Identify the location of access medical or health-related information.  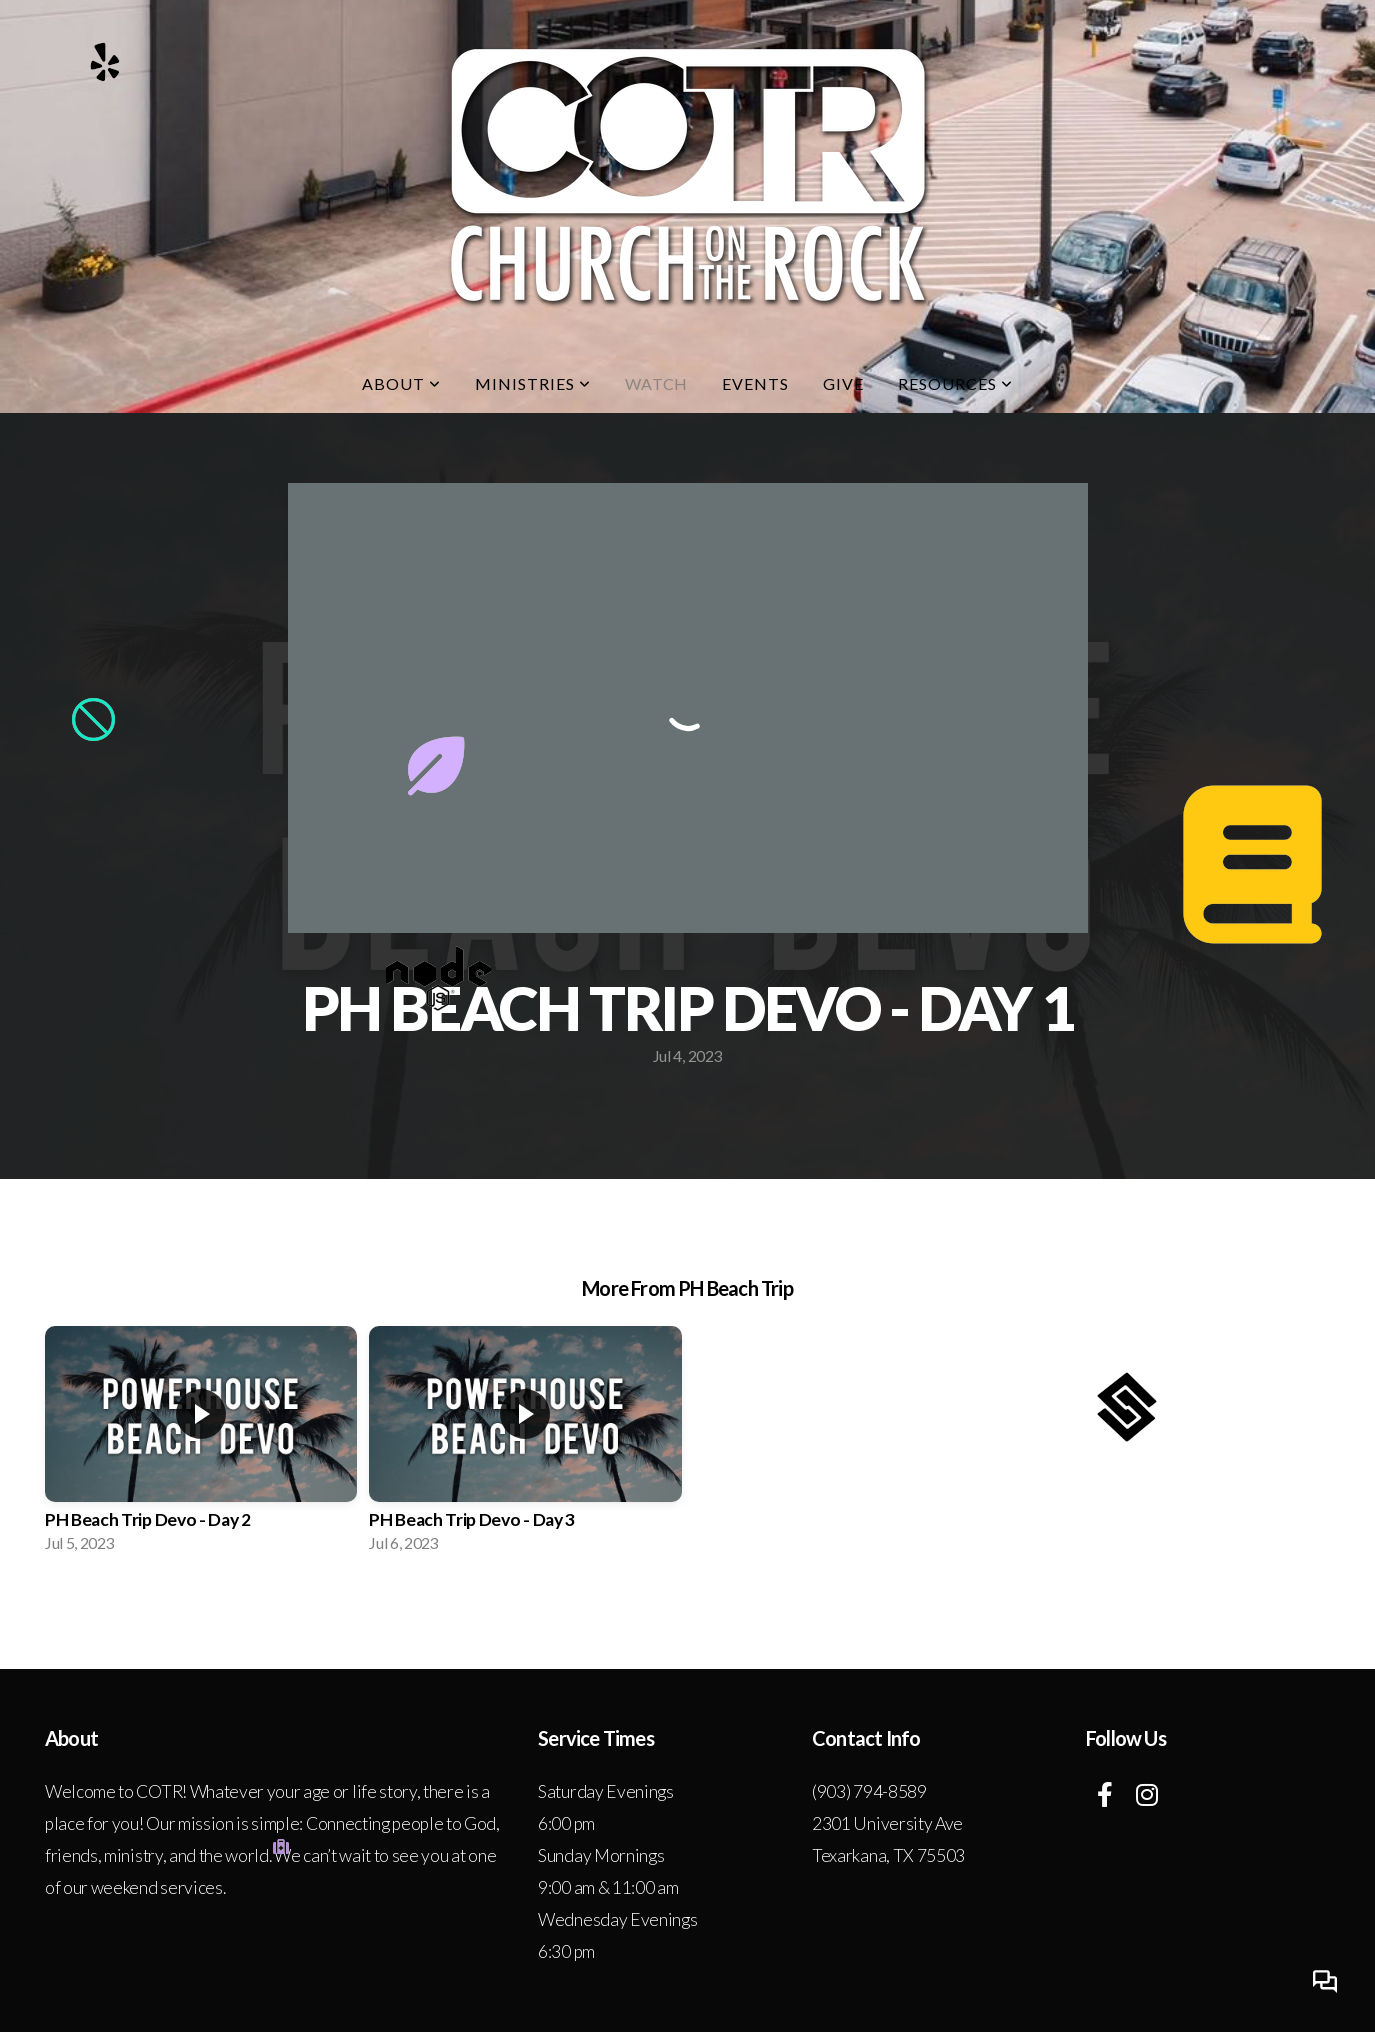
(281, 1847).